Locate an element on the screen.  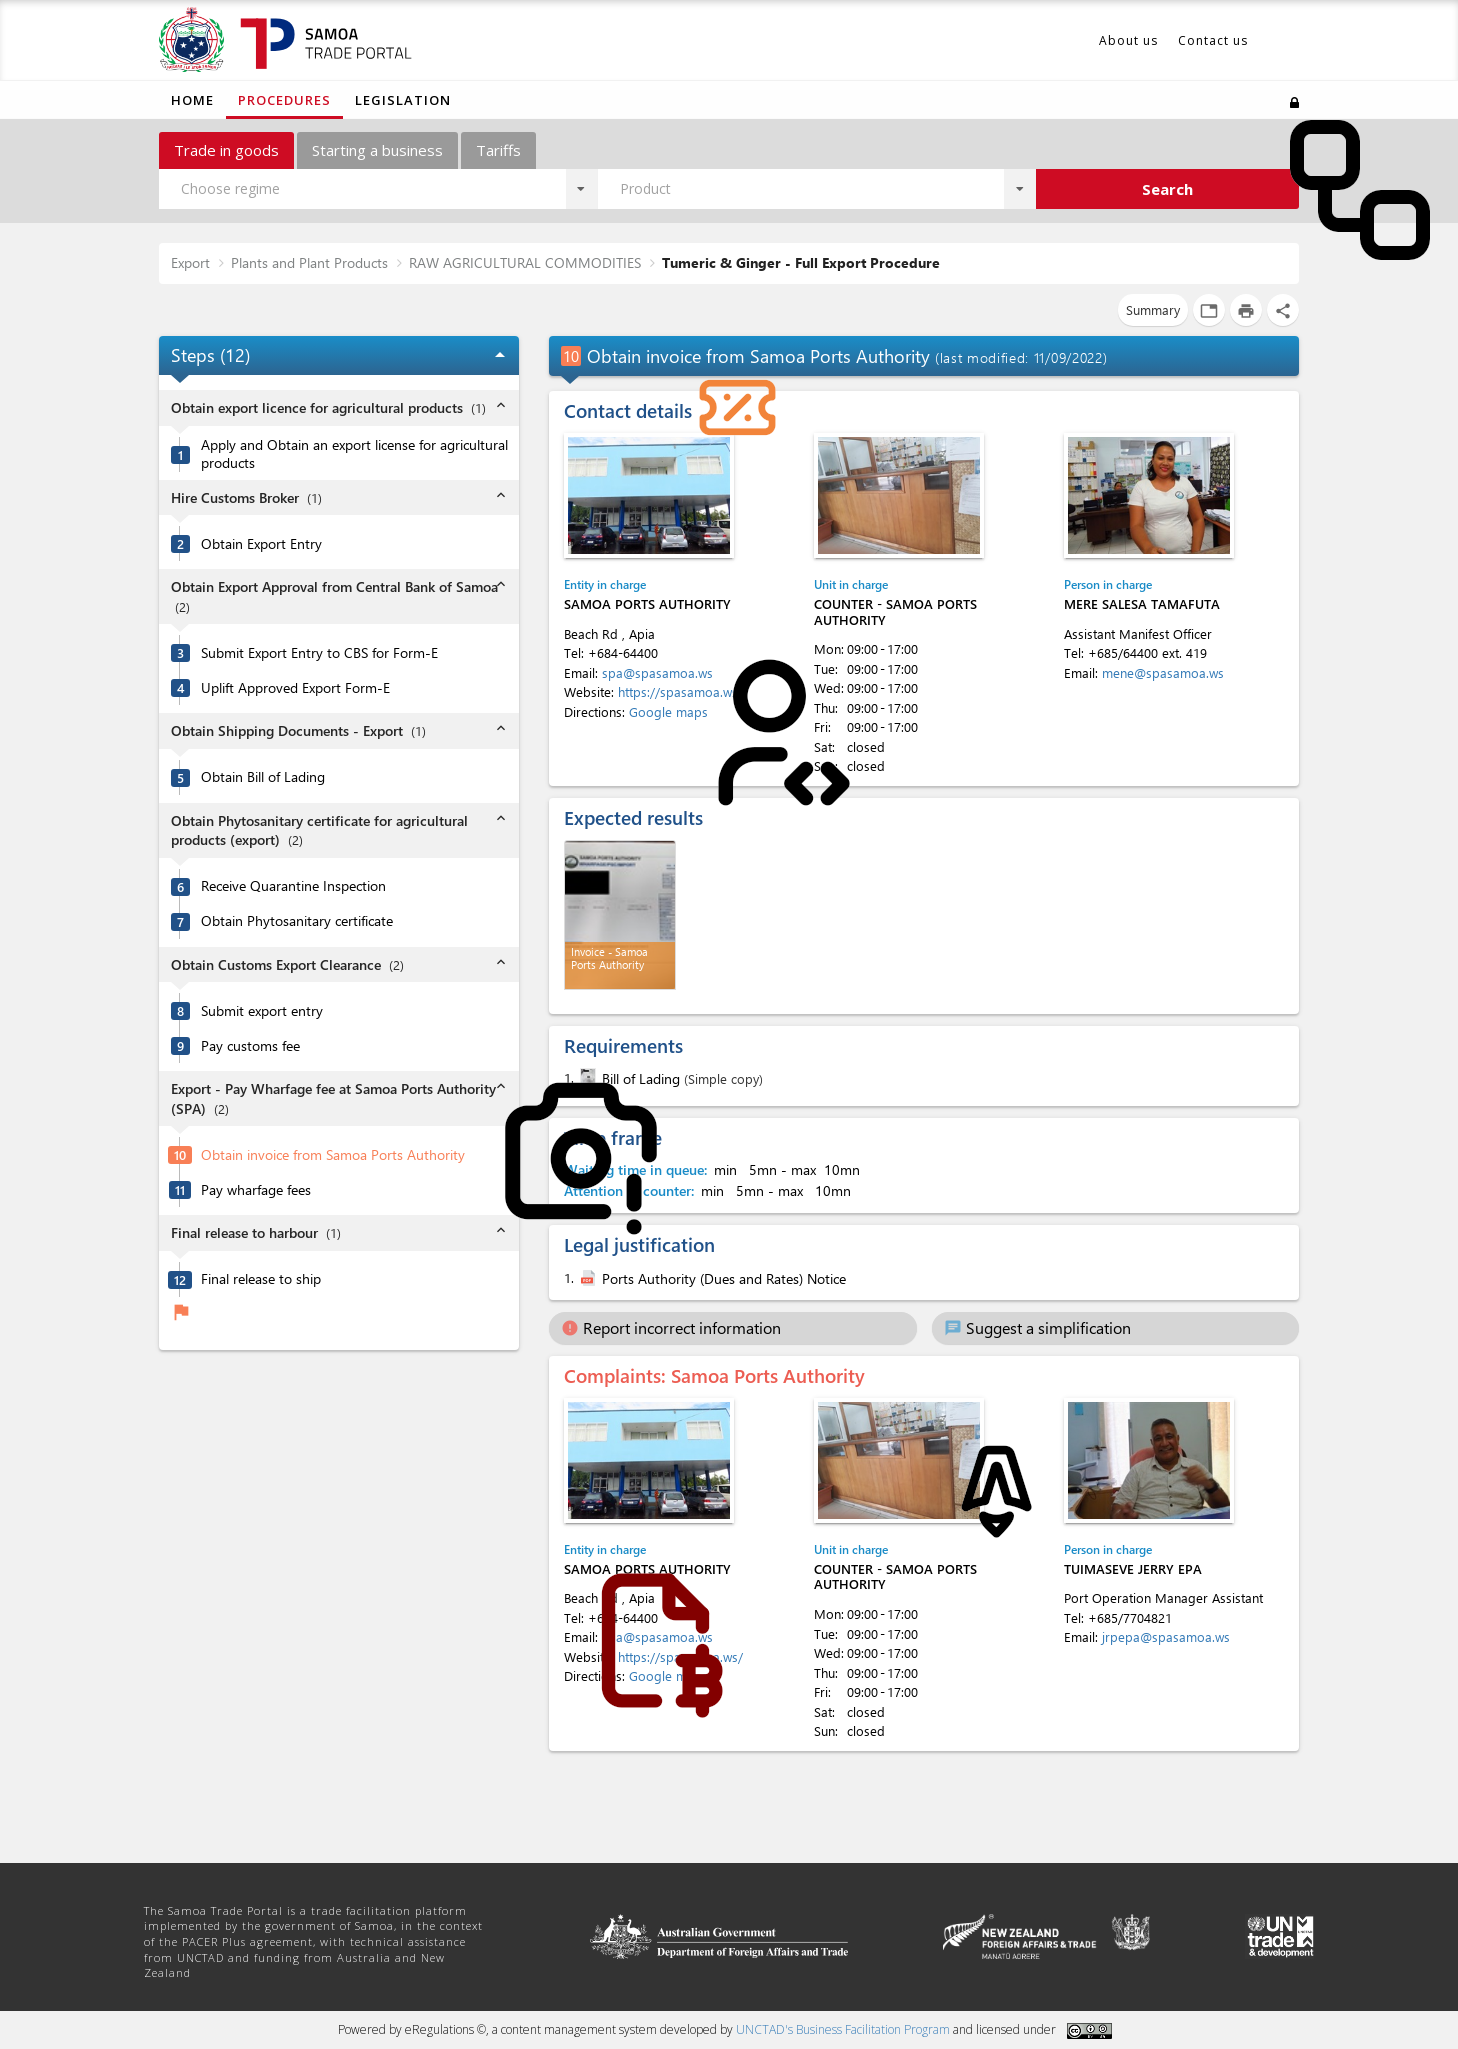
view bitcoin-related document is located at coordinates (655, 1640).